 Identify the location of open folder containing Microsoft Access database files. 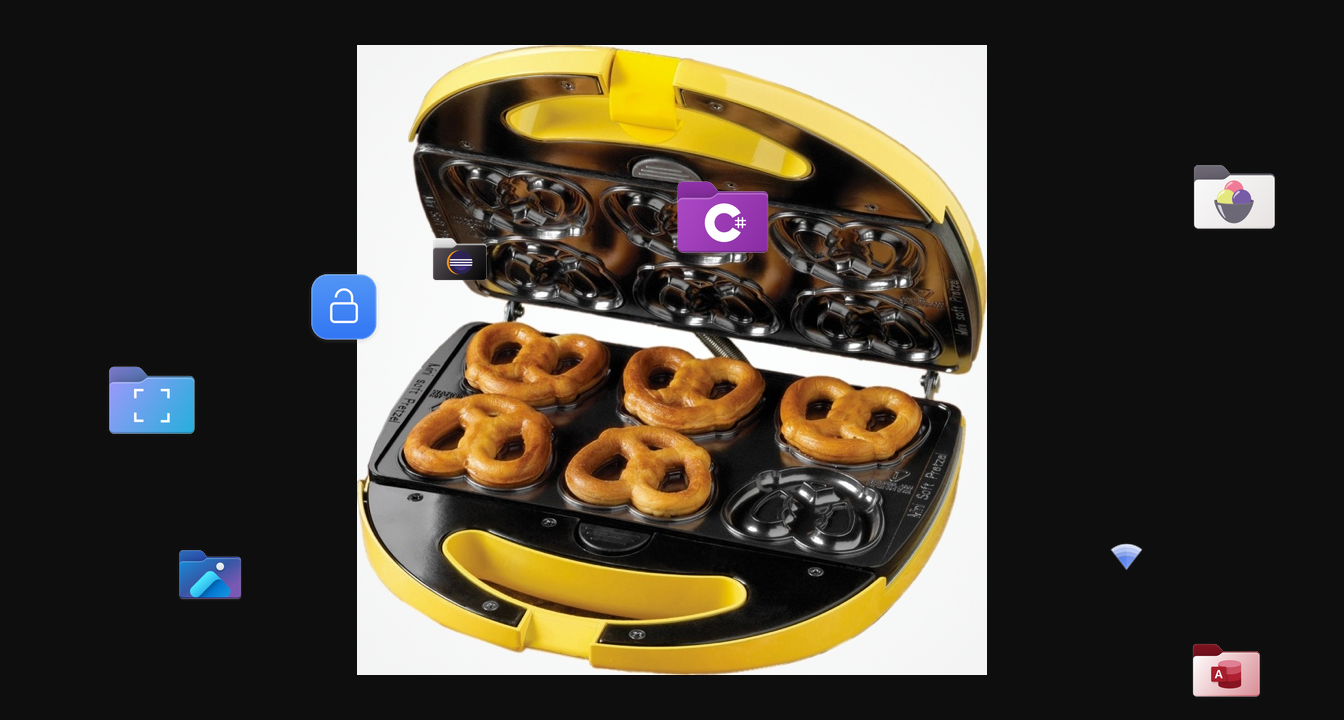
(1226, 672).